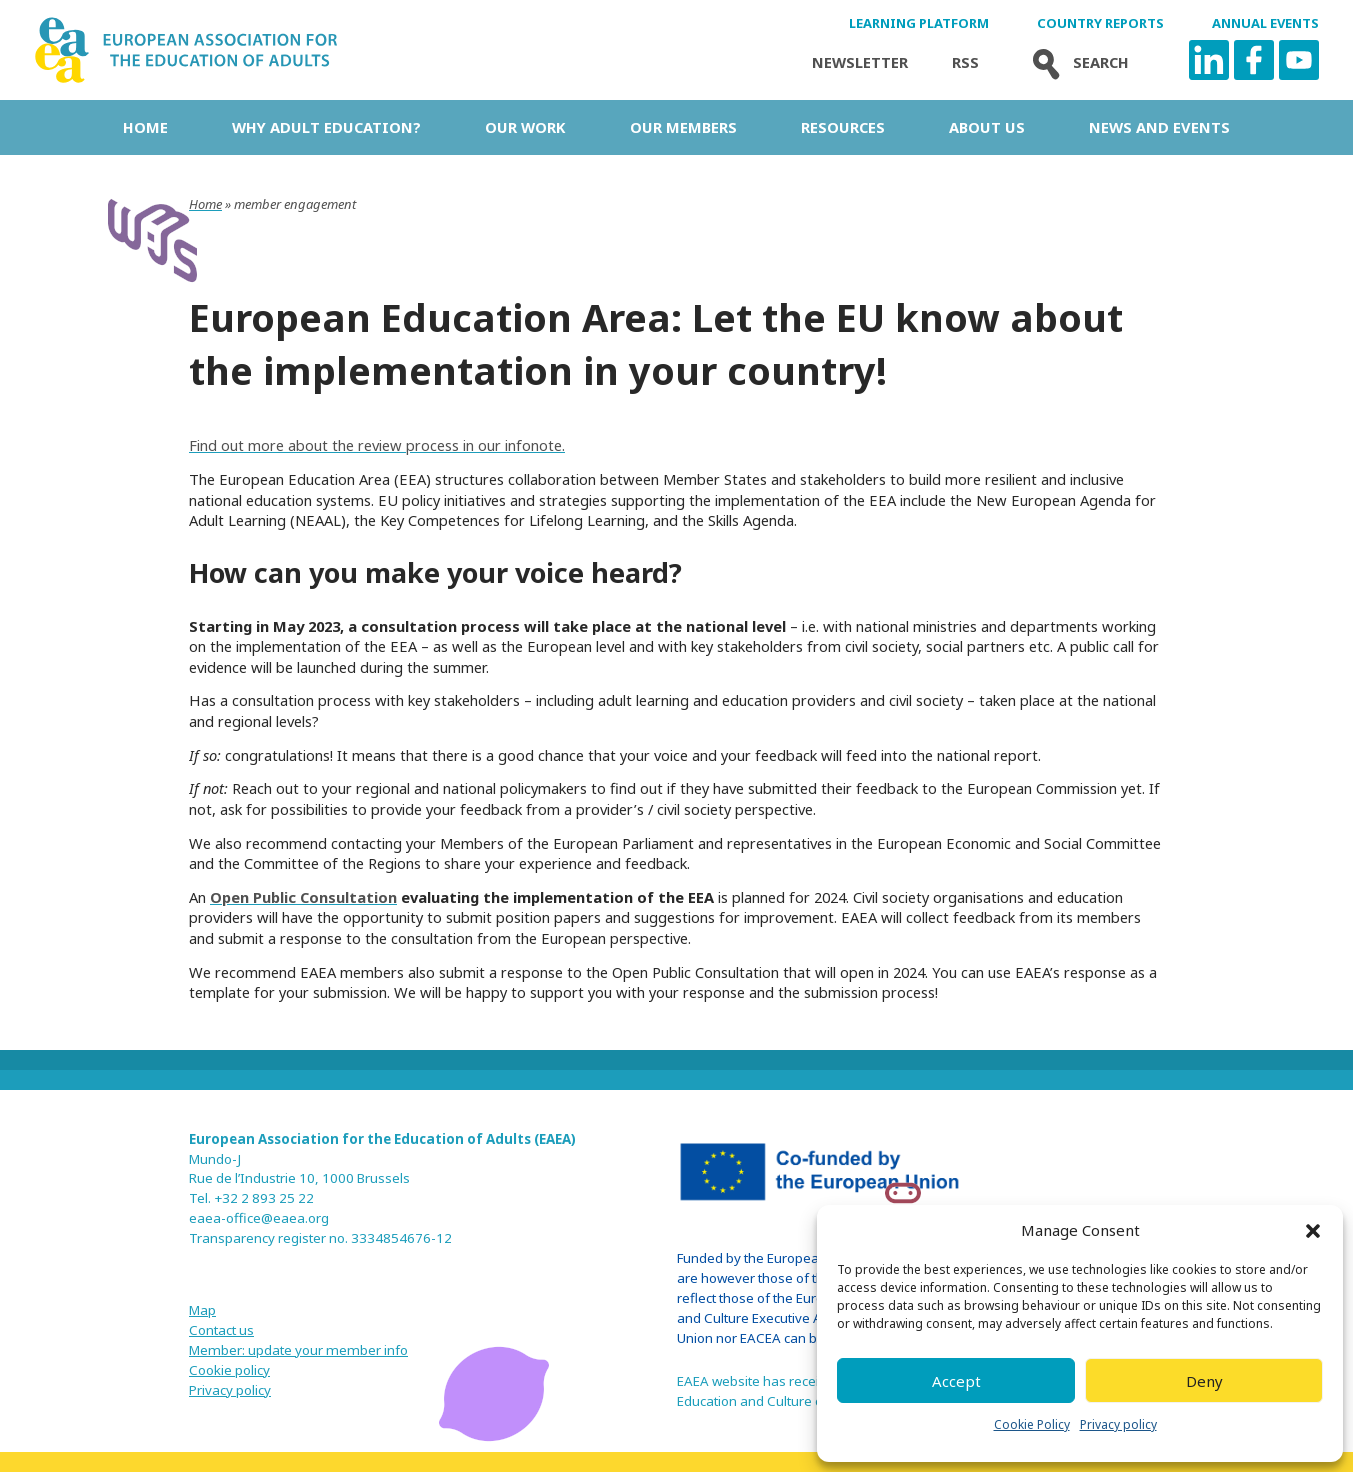  Describe the element at coordinates (494, 1394) in the screenshot. I see `HelloFresh app or website logo` at that location.